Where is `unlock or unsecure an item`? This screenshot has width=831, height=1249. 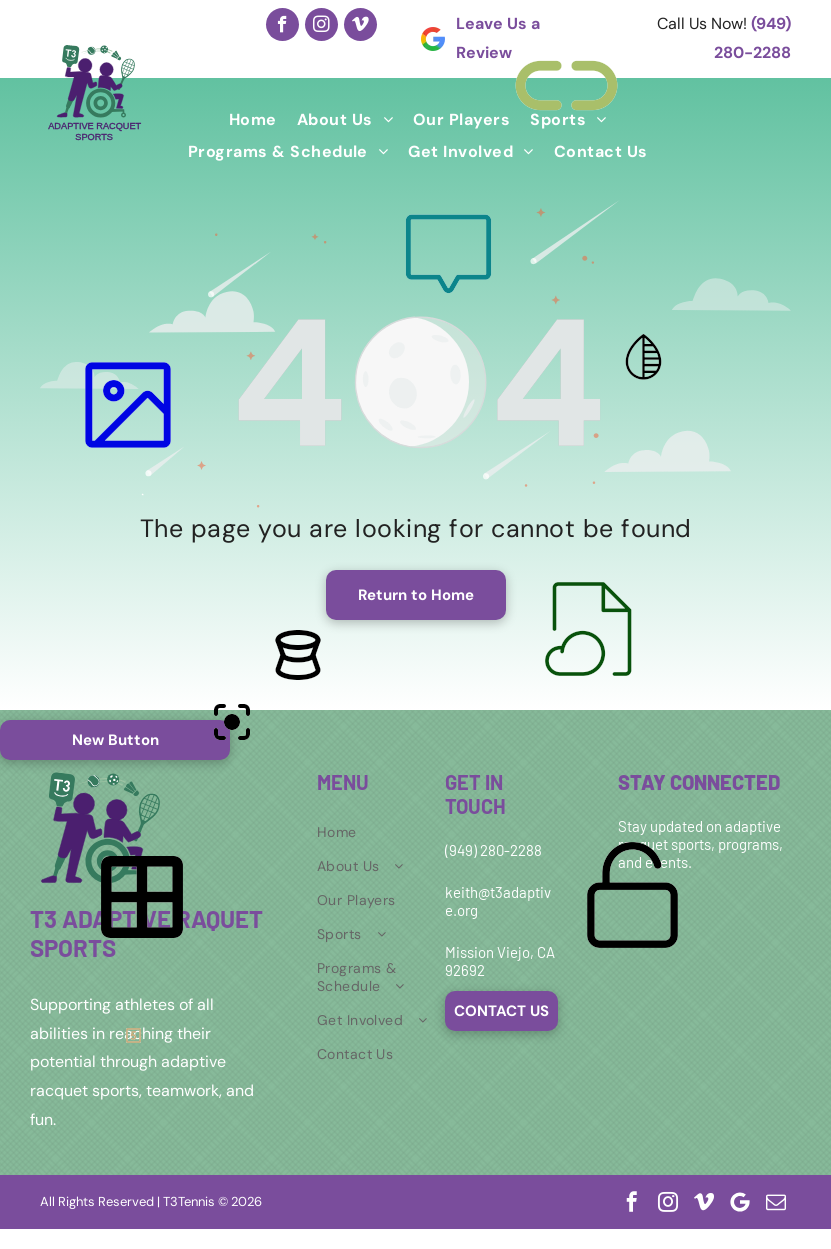
unlock or unsecure an item is located at coordinates (632, 897).